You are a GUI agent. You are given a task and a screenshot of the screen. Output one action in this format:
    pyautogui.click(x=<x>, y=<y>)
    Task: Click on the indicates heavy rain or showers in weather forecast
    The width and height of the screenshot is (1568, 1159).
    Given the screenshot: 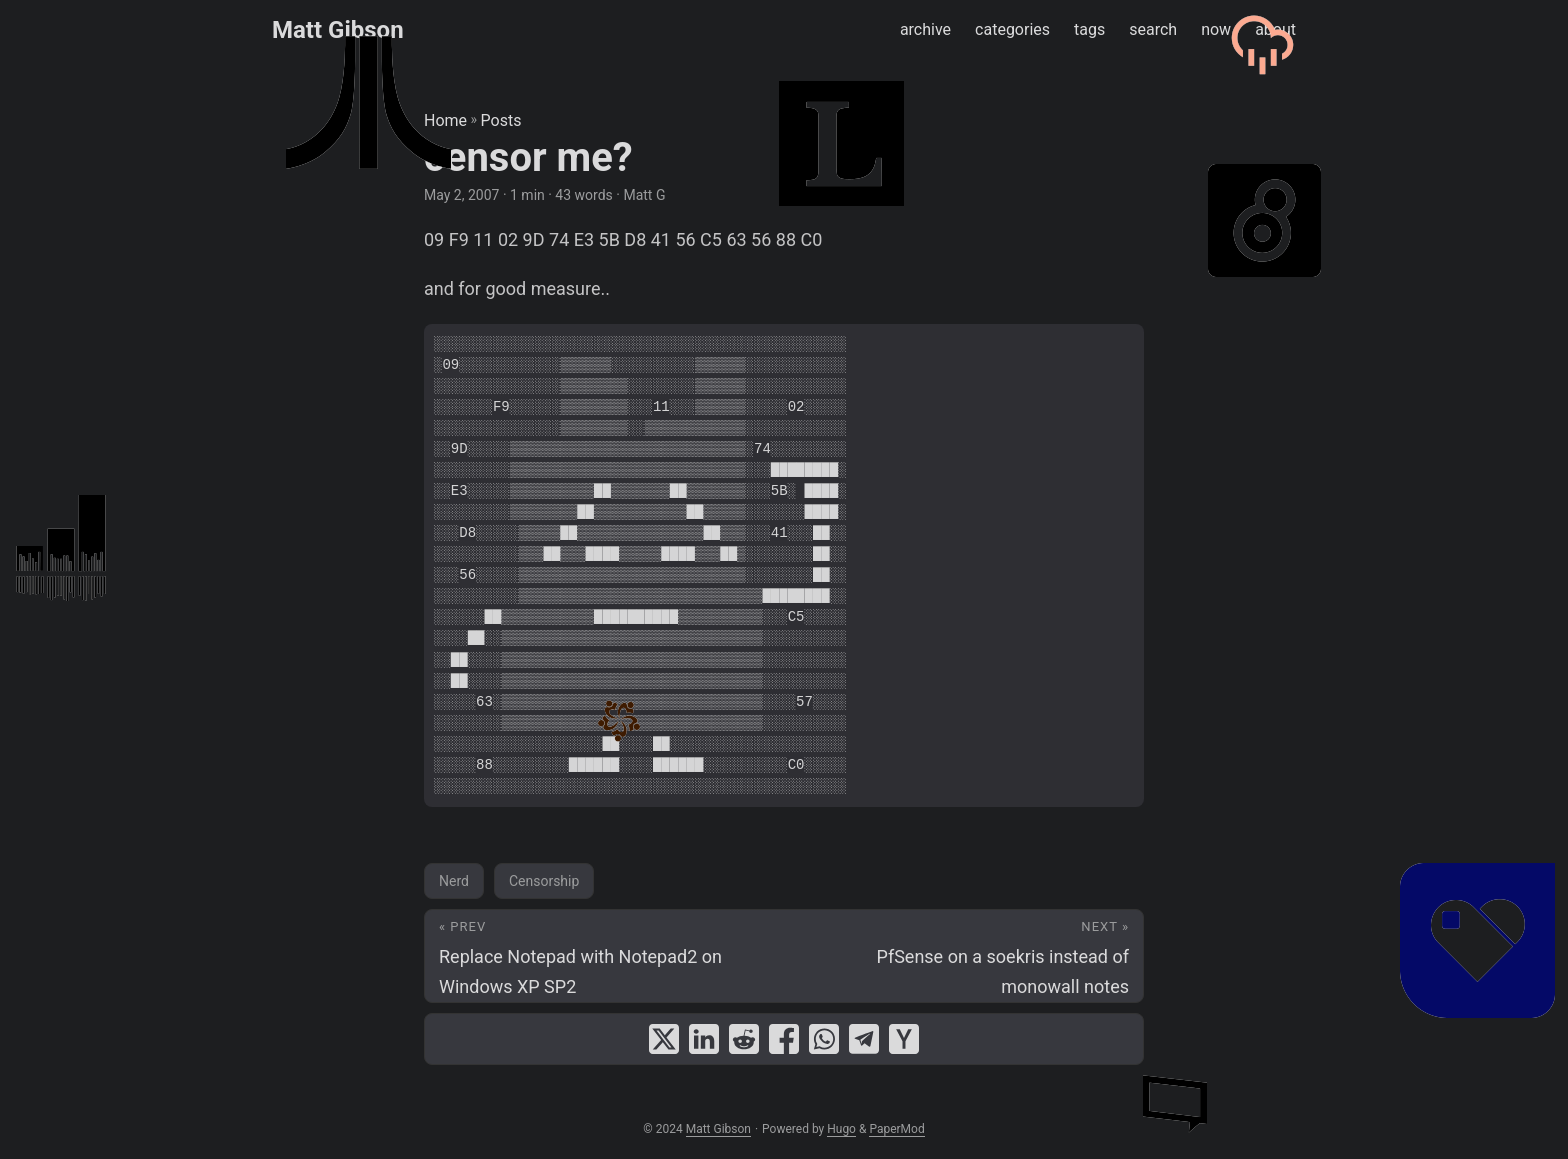 What is the action you would take?
    pyautogui.click(x=1262, y=43)
    